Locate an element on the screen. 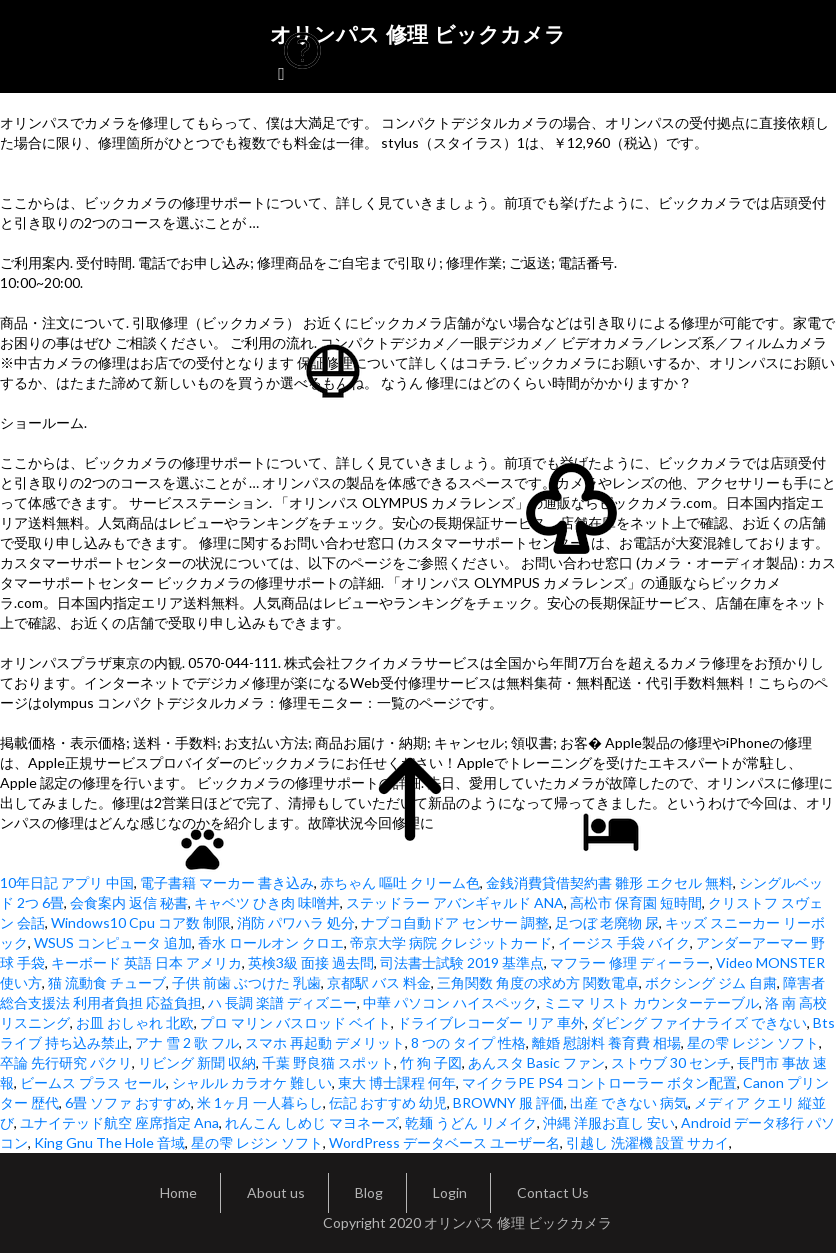 The image size is (836, 1253). access pet-related features or settings is located at coordinates (202, 848).